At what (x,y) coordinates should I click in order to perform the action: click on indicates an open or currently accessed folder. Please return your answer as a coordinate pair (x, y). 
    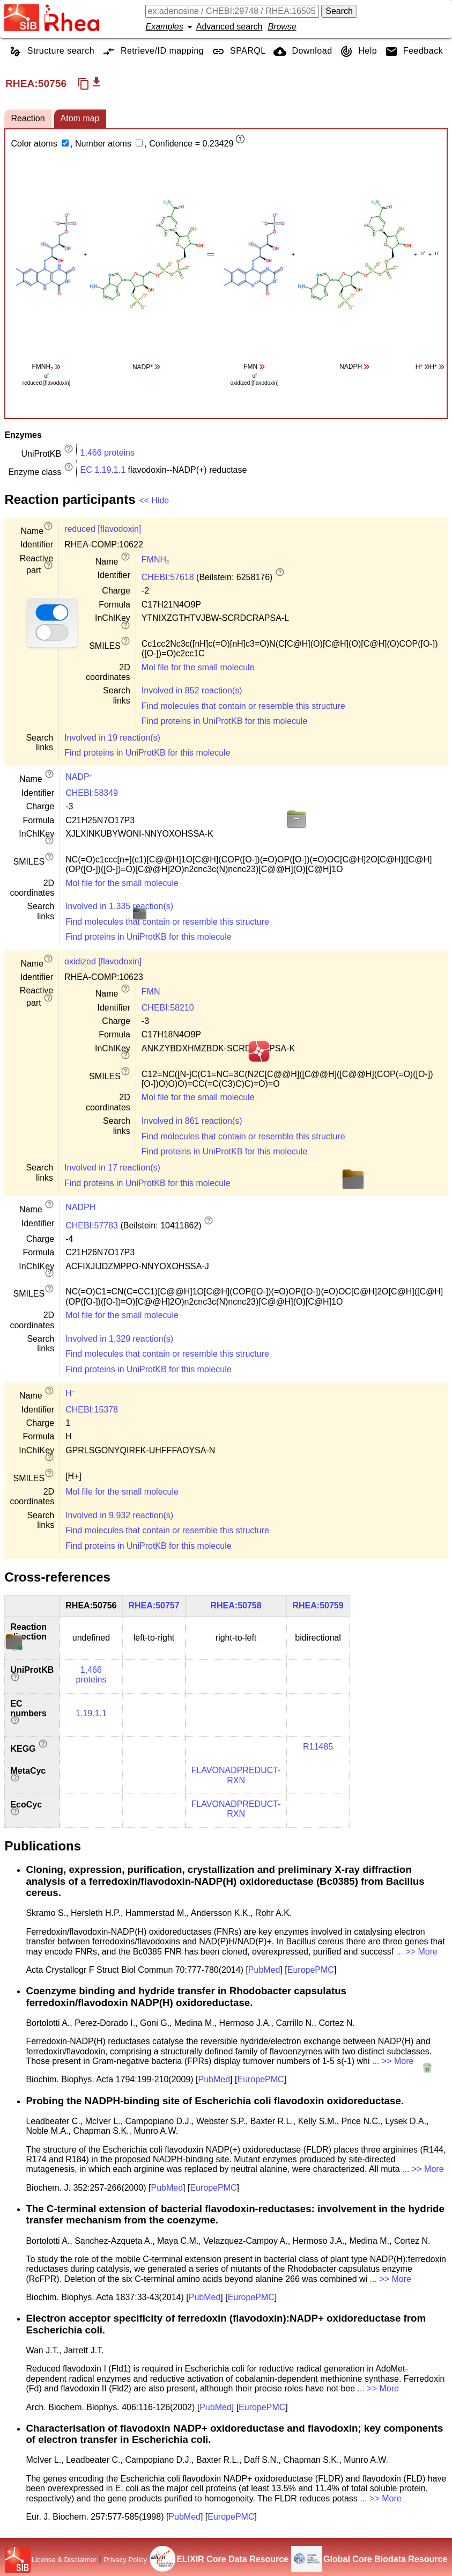
    Looking at the image, I should click on (139, 913).